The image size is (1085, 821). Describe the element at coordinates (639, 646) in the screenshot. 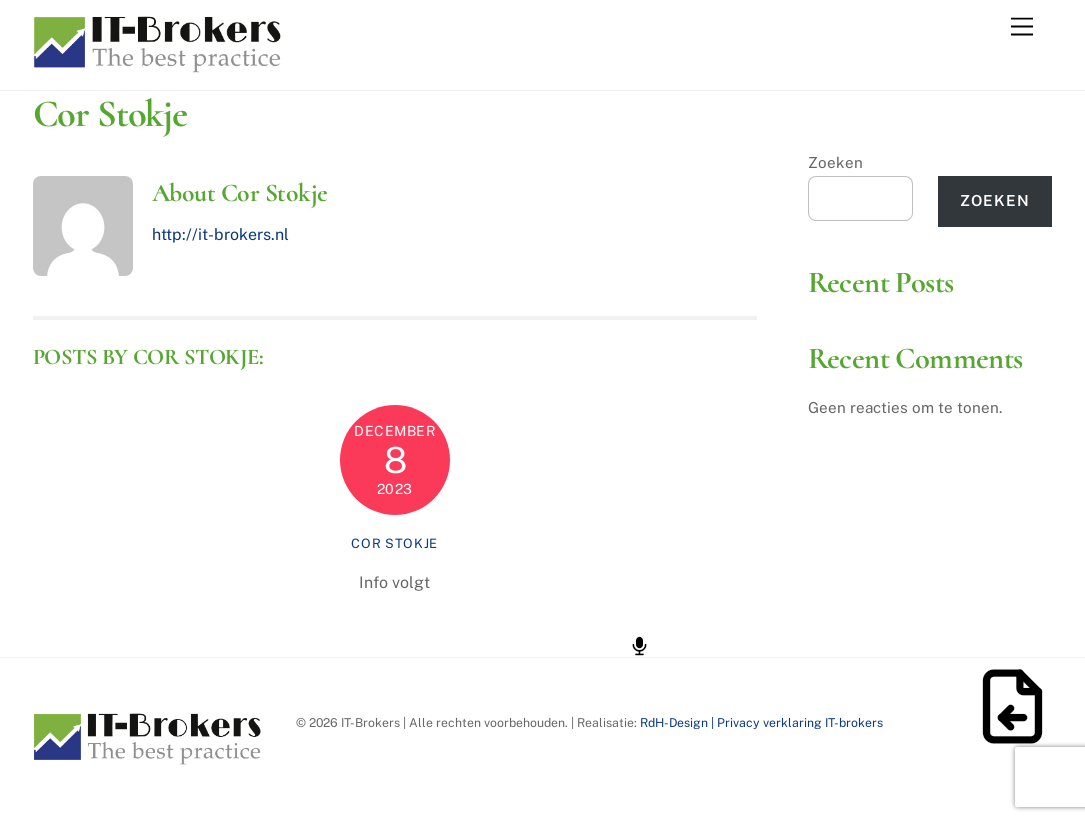

I see `tap to start voice input` at that location.